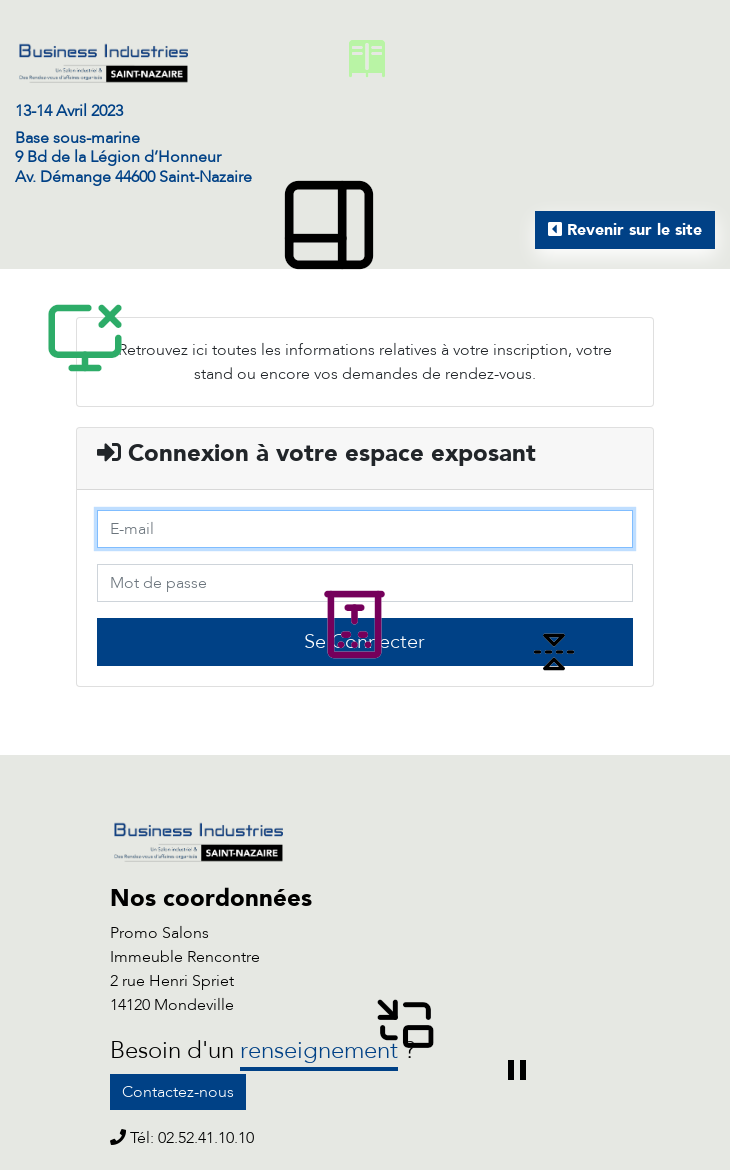 This screenshot has width=730, height=1170. Describe the element at coordinates (367, 58) in the screenshot. I see `access storage lockers` at that location.